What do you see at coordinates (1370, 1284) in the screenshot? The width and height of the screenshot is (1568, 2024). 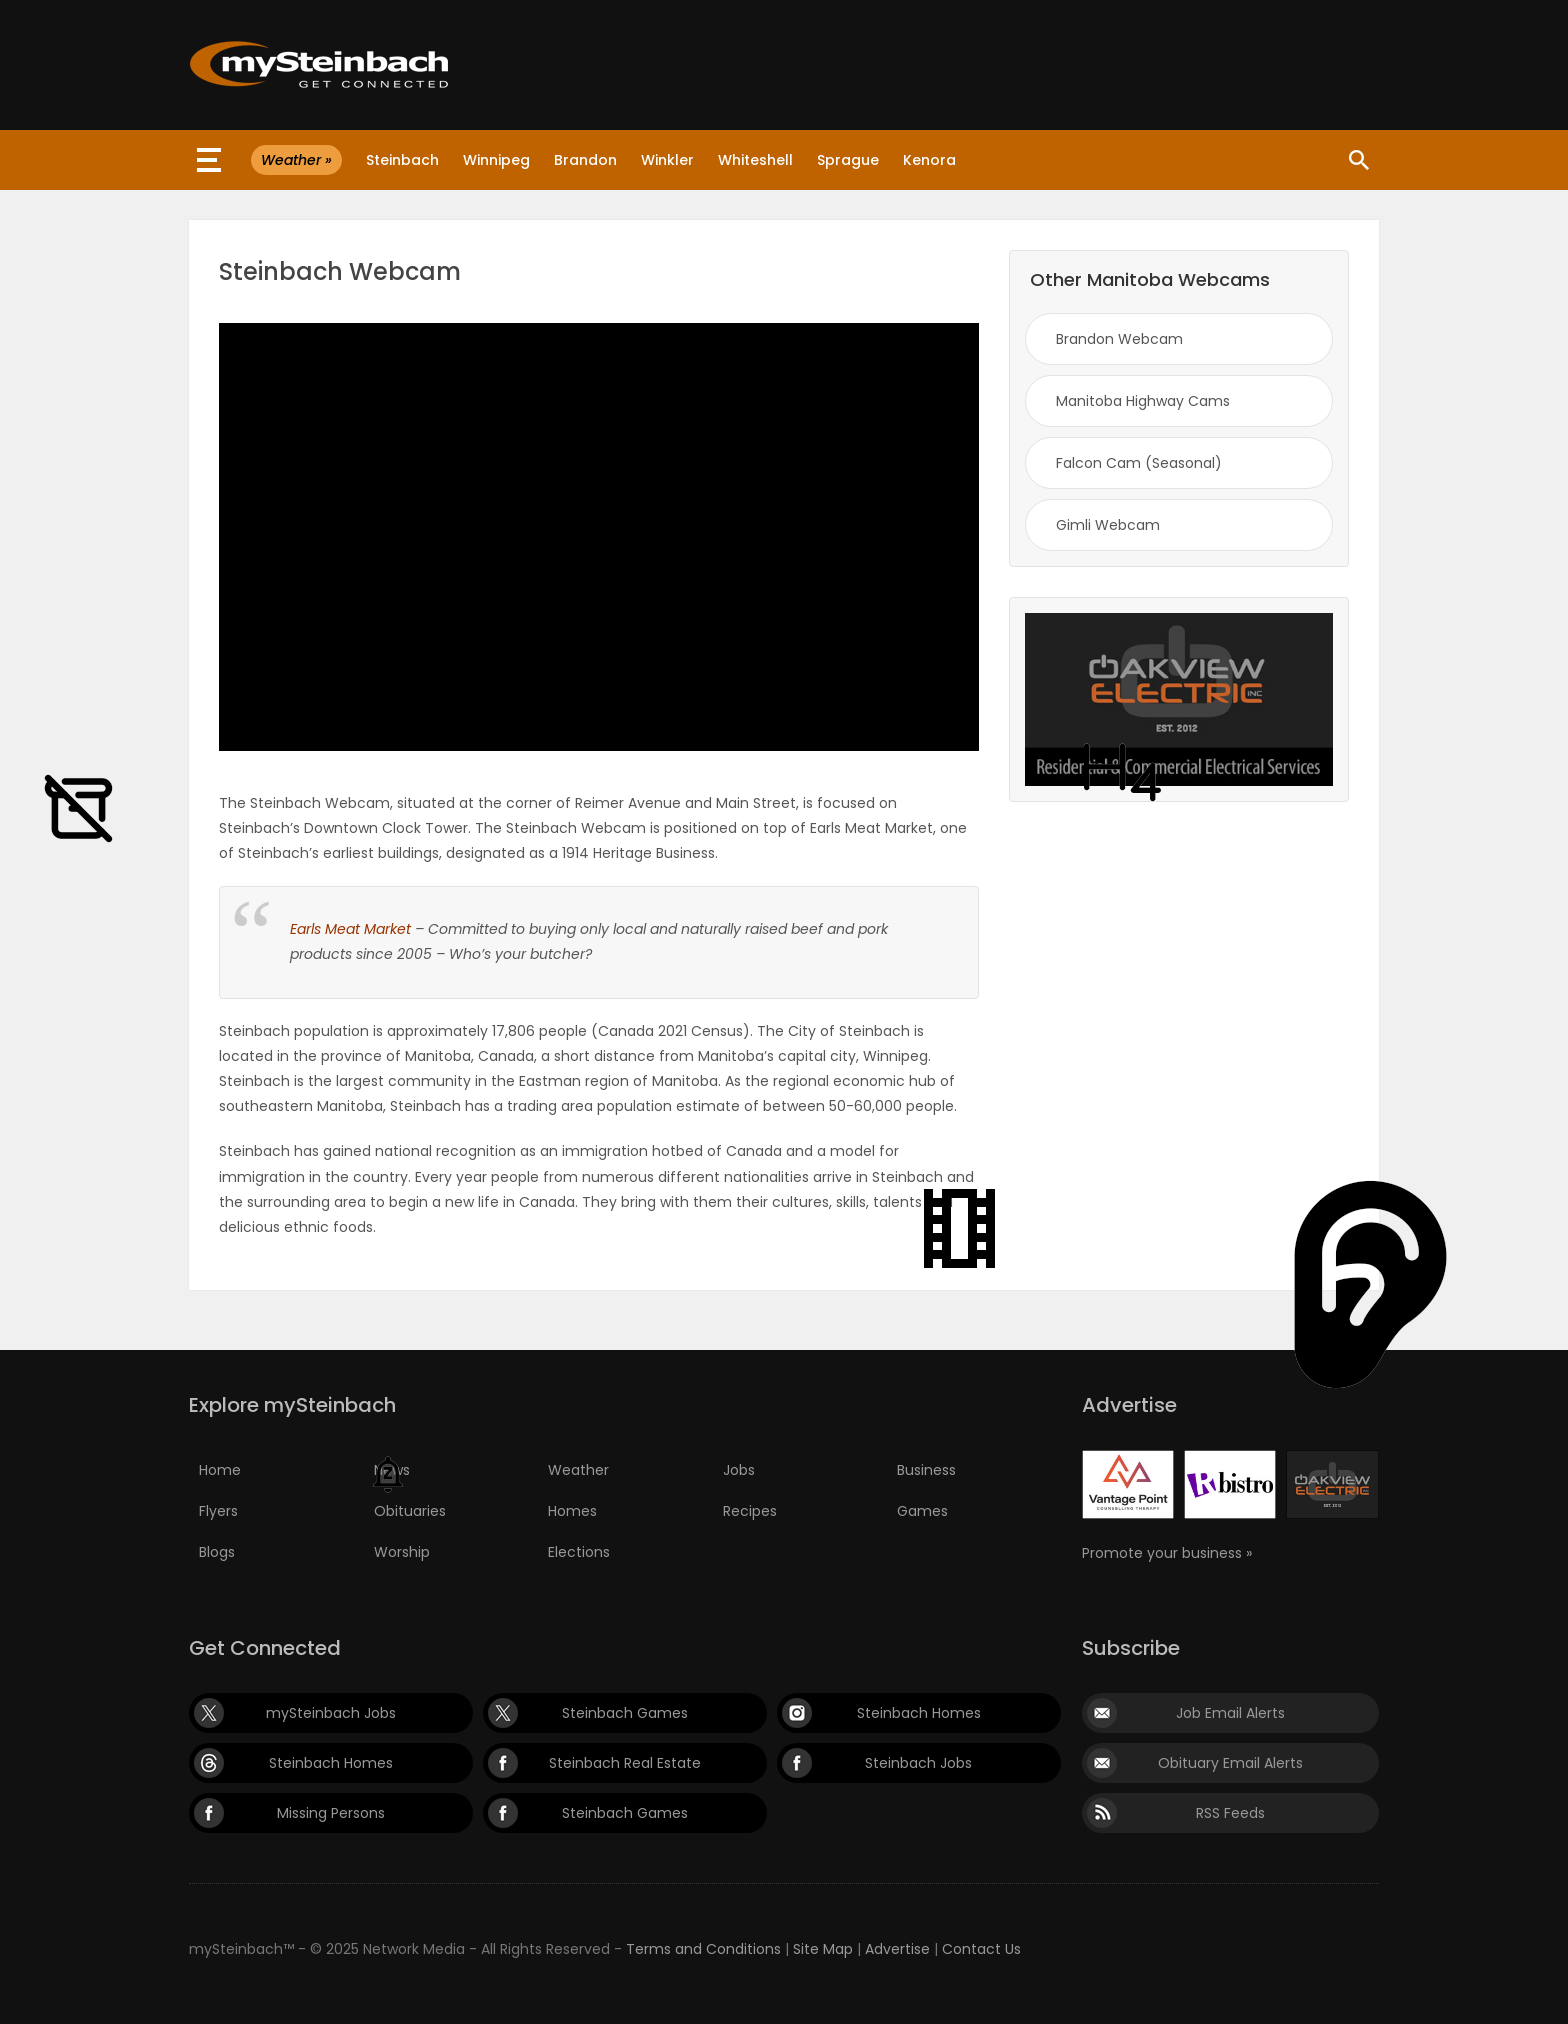 I see `adjust audio or hearing accessibility settings` at bounding box center [1370, 1284].